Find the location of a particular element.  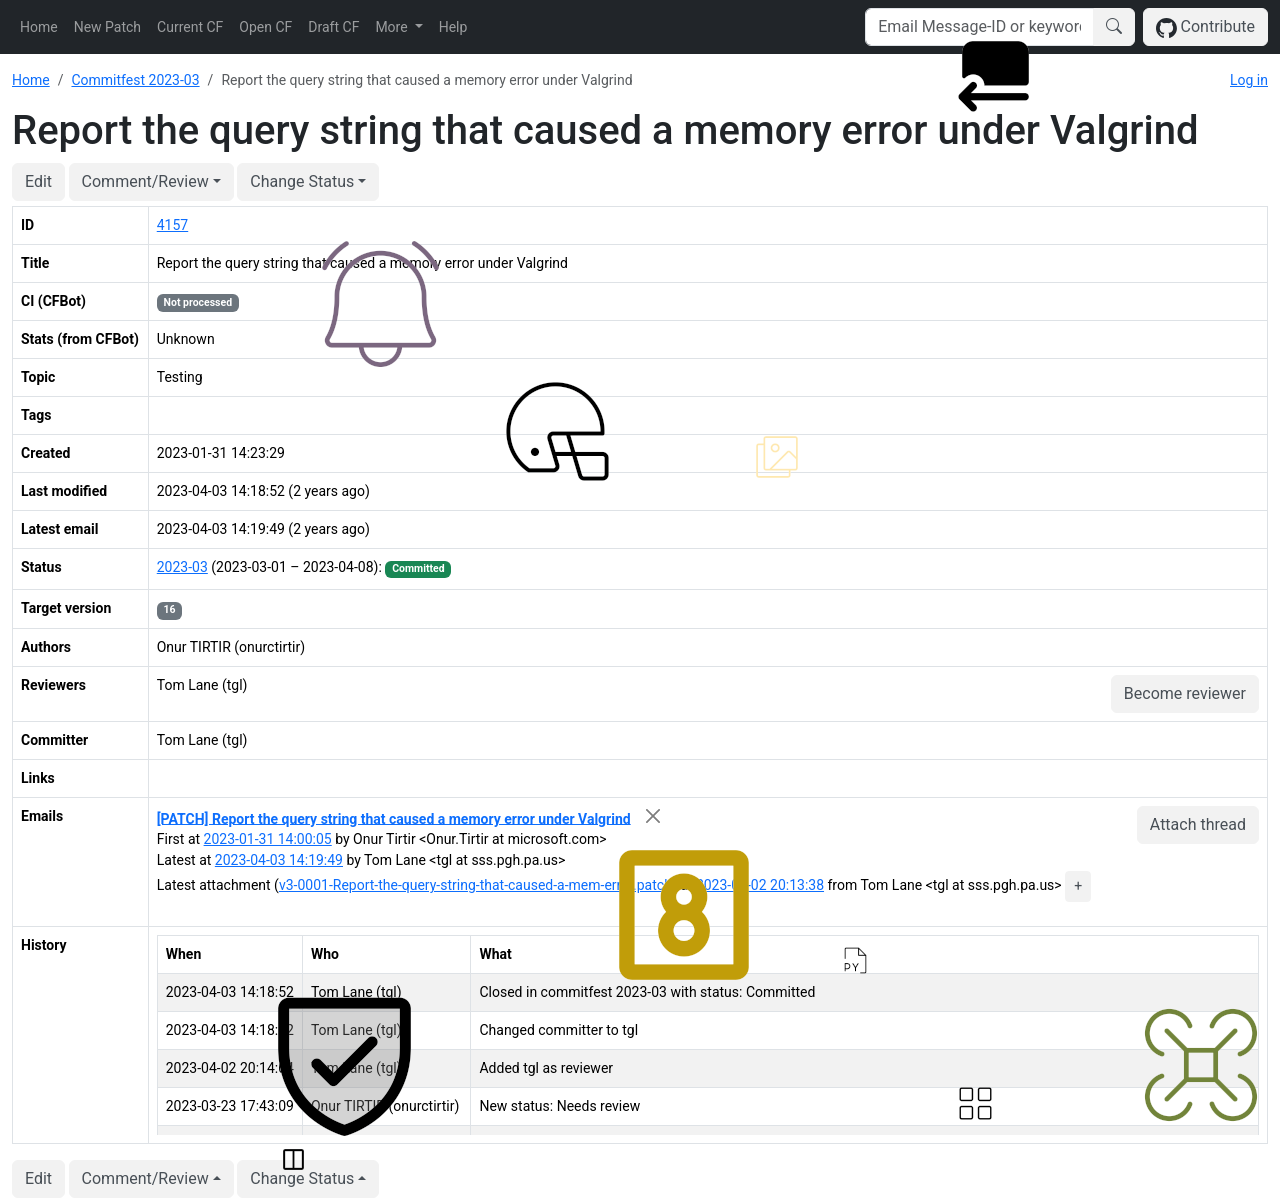

indicates verified or secure status is located at coordinates (344, 1058).